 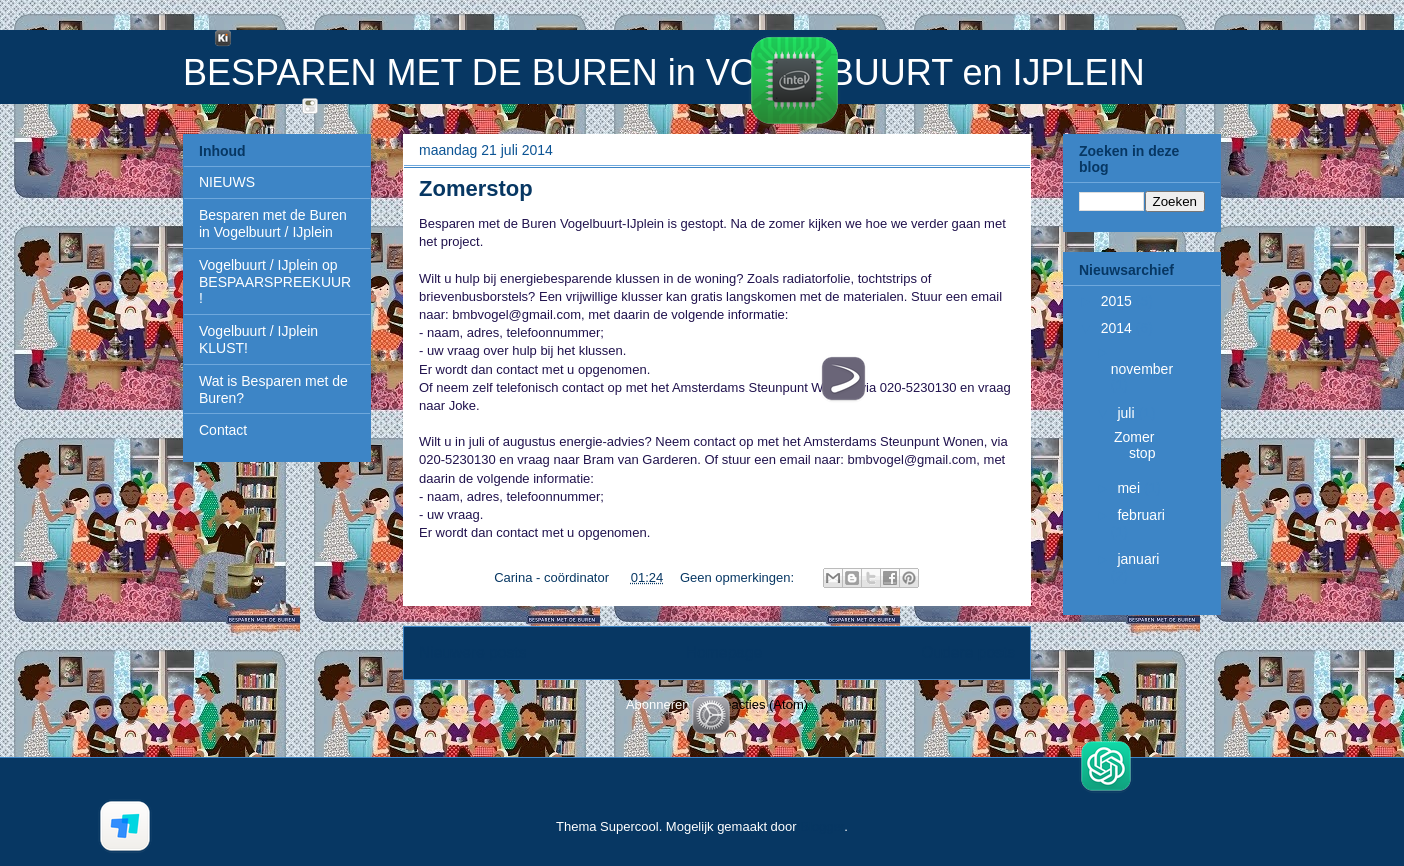 I want to click on open system tweaks or customization settings, so click(x=310, y=106).